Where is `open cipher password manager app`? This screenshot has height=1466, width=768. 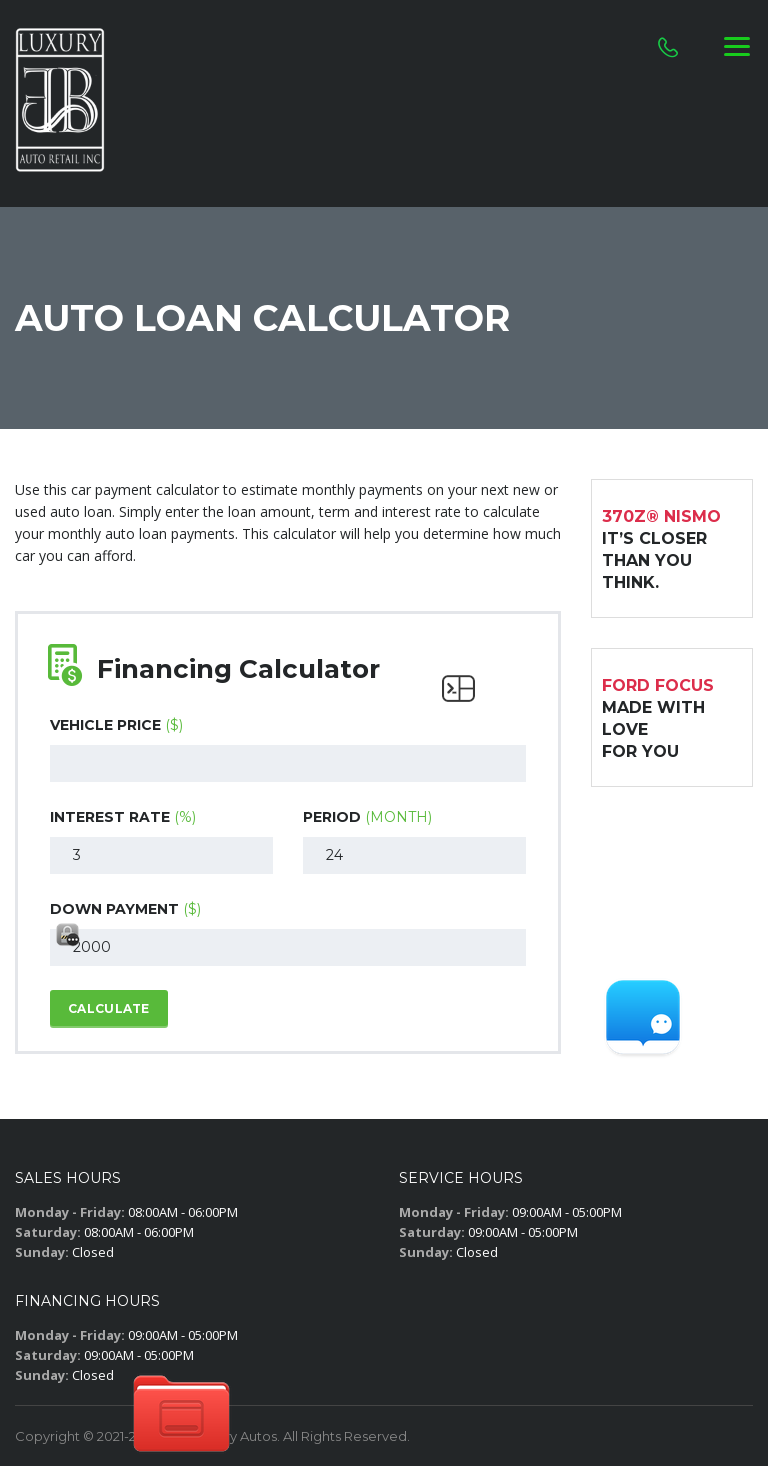 open cipher password manager app is located at coordinates (67, 934).